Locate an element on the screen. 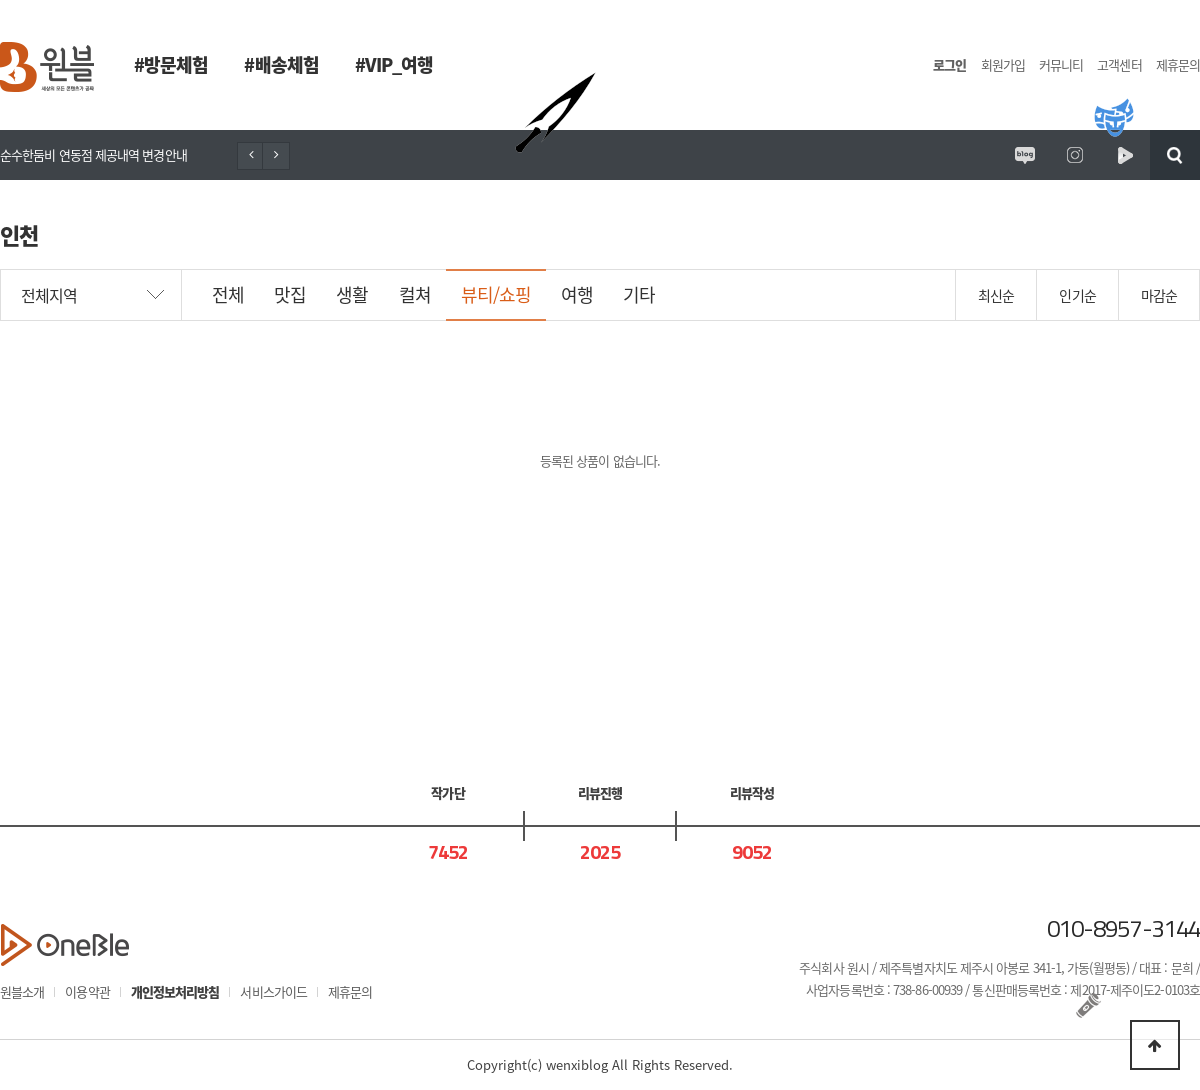 The width and height of the screenshot is (1200, 1090). equip energy sword weapon is located at coordinates (556, 112).